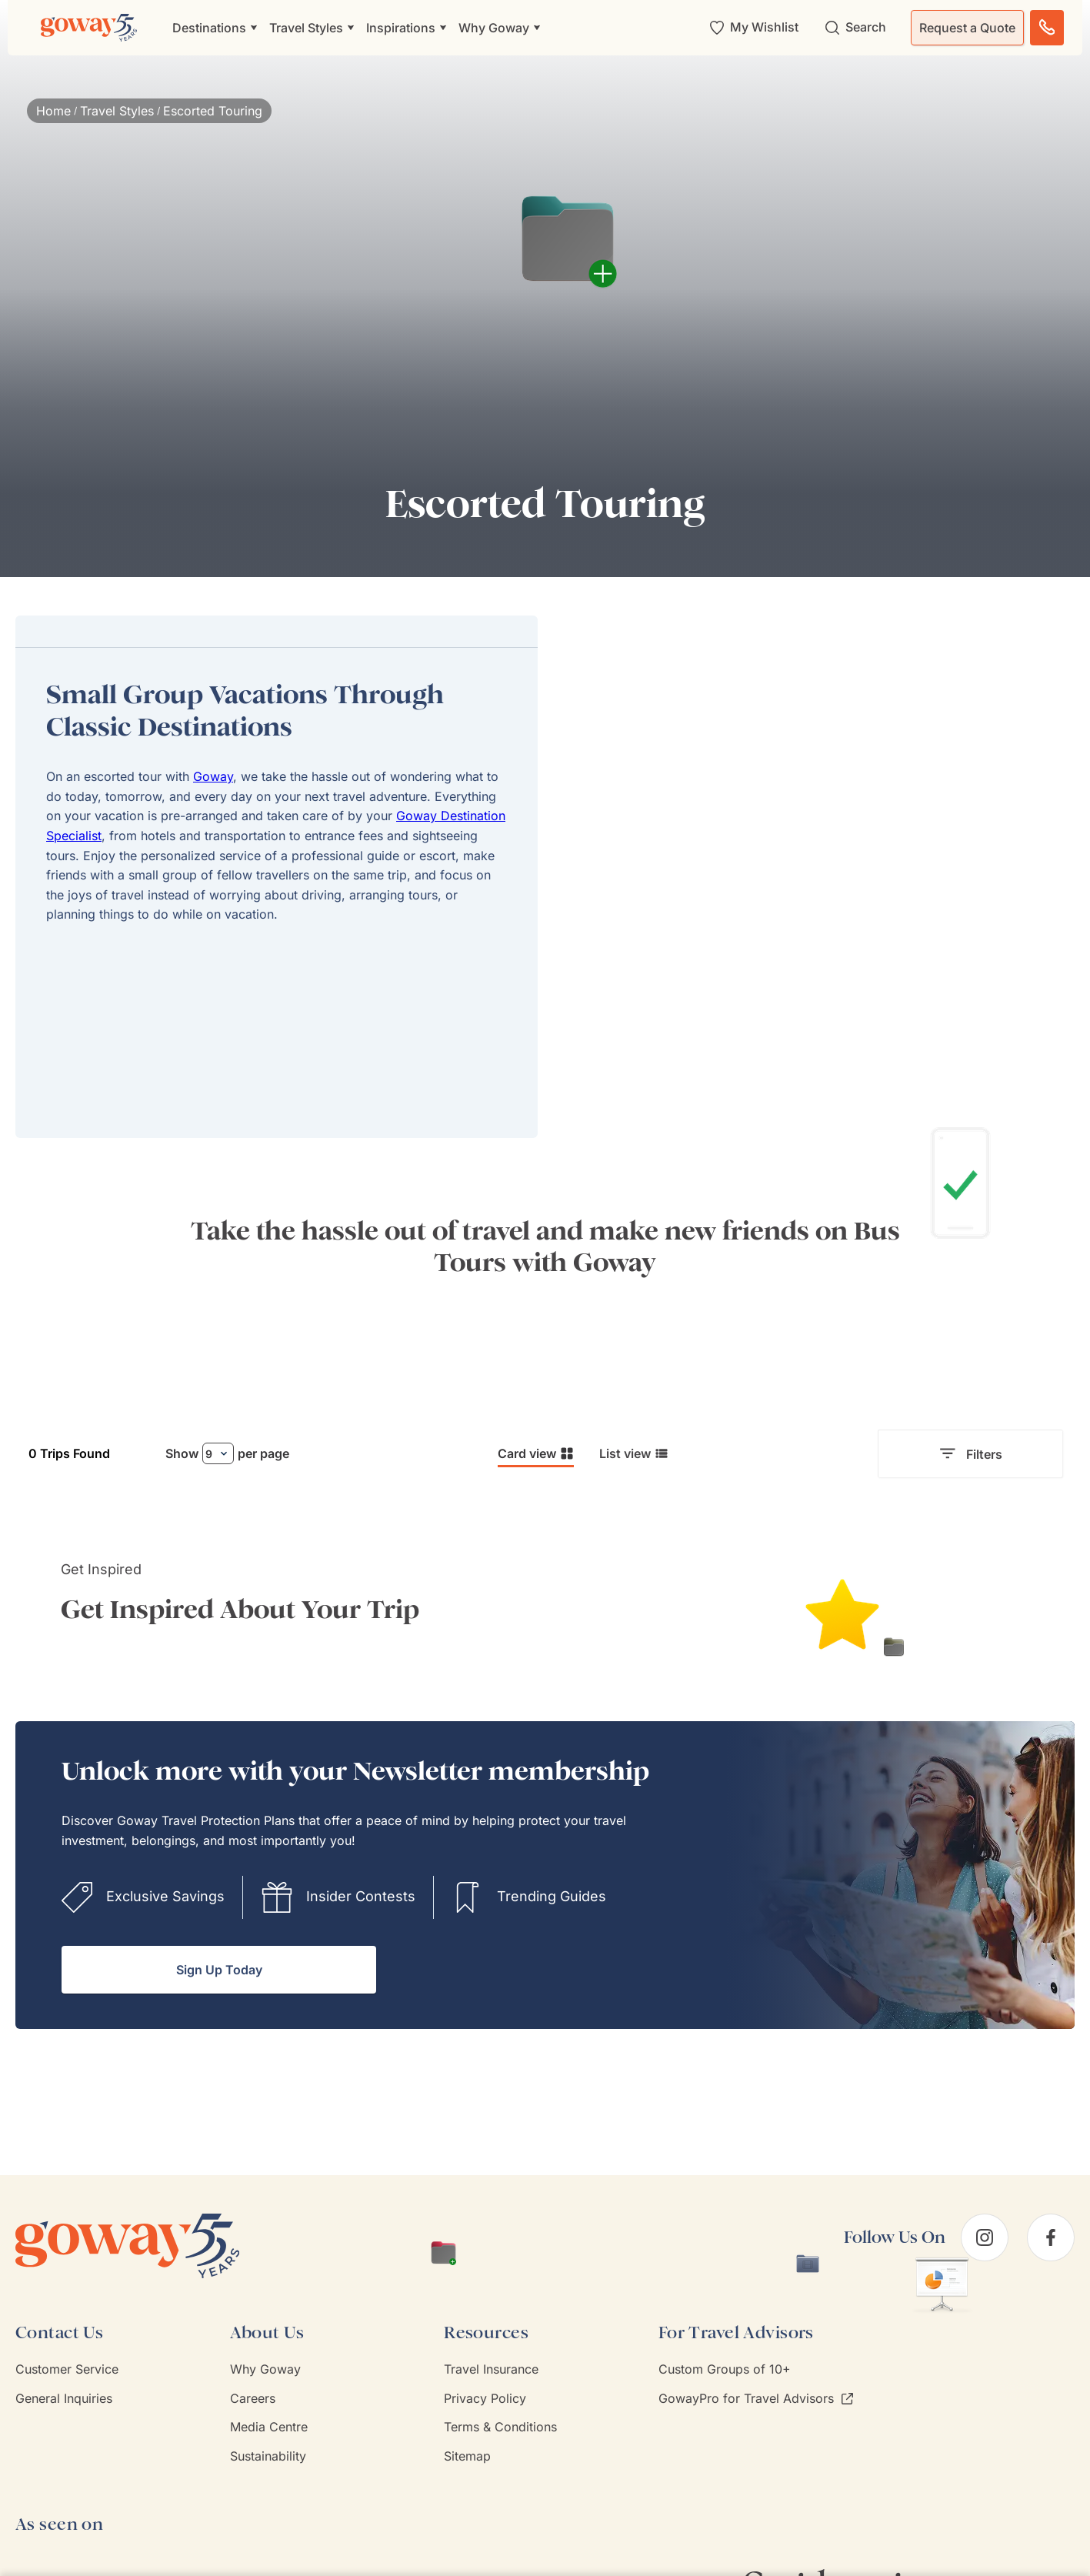 Image resolution: width=1090 pixels, height=2576 pixels. What do you see at coordinates (842, 1614) in the screenshot?
I see `mark item as favorite` at bounding box center [842, 1614].